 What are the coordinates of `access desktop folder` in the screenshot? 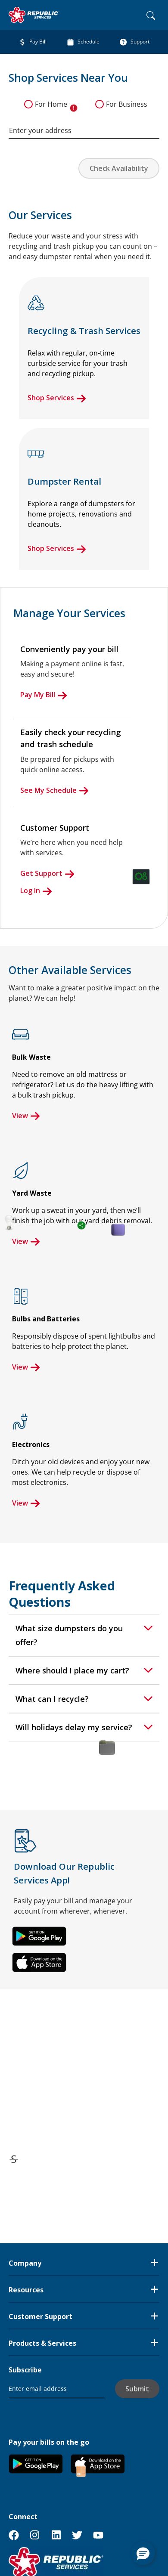 It's located at (118, 1229).